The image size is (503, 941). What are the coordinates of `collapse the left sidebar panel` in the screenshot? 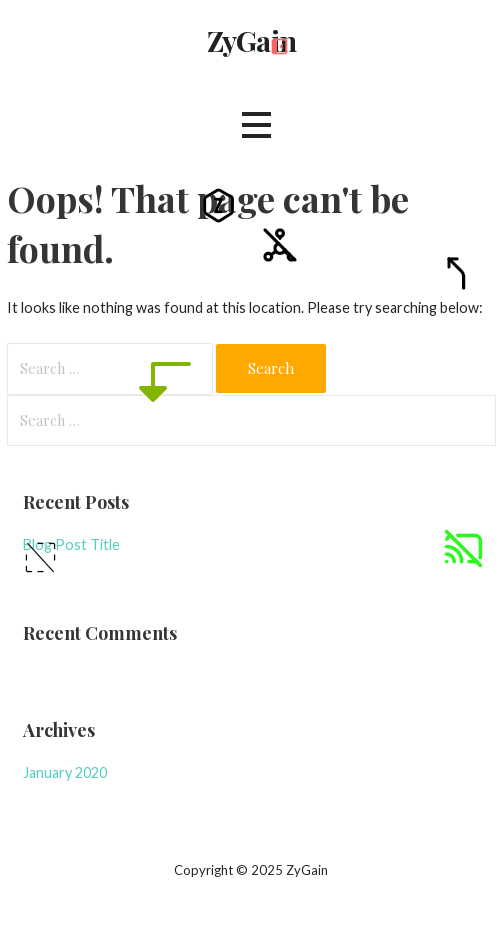 It's located at (279, 46).